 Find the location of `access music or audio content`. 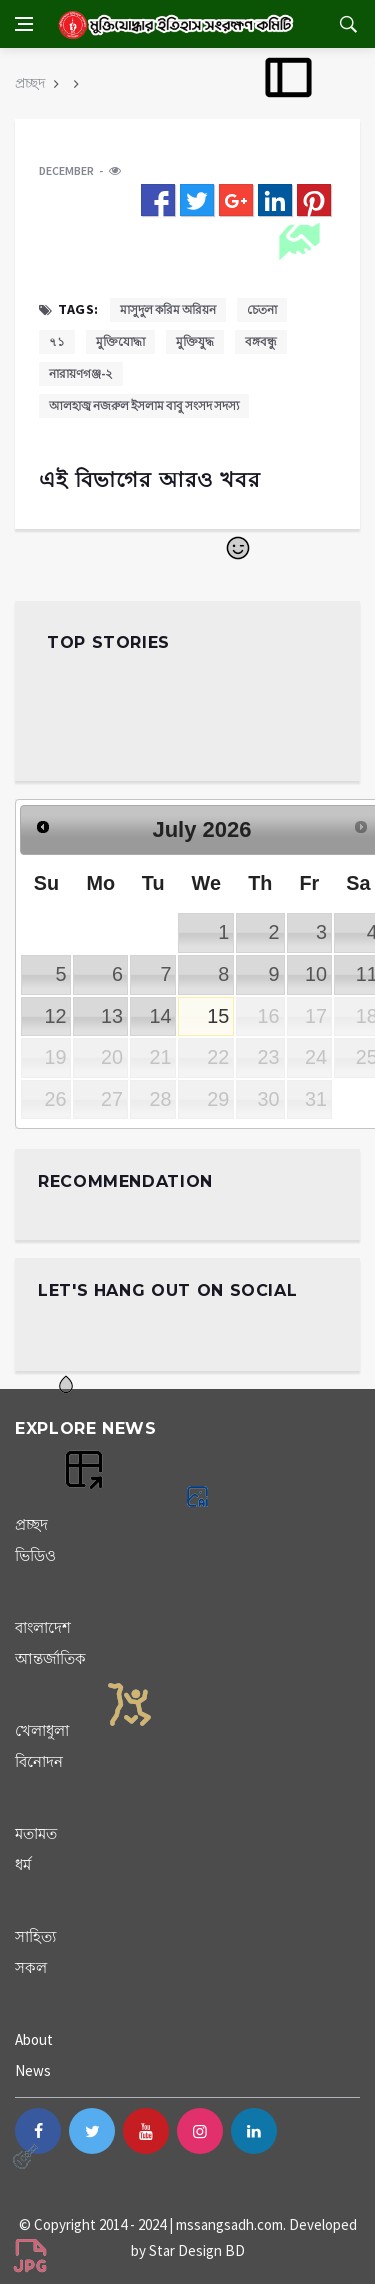

access music or audio content is located at coordinates (25, 2156).